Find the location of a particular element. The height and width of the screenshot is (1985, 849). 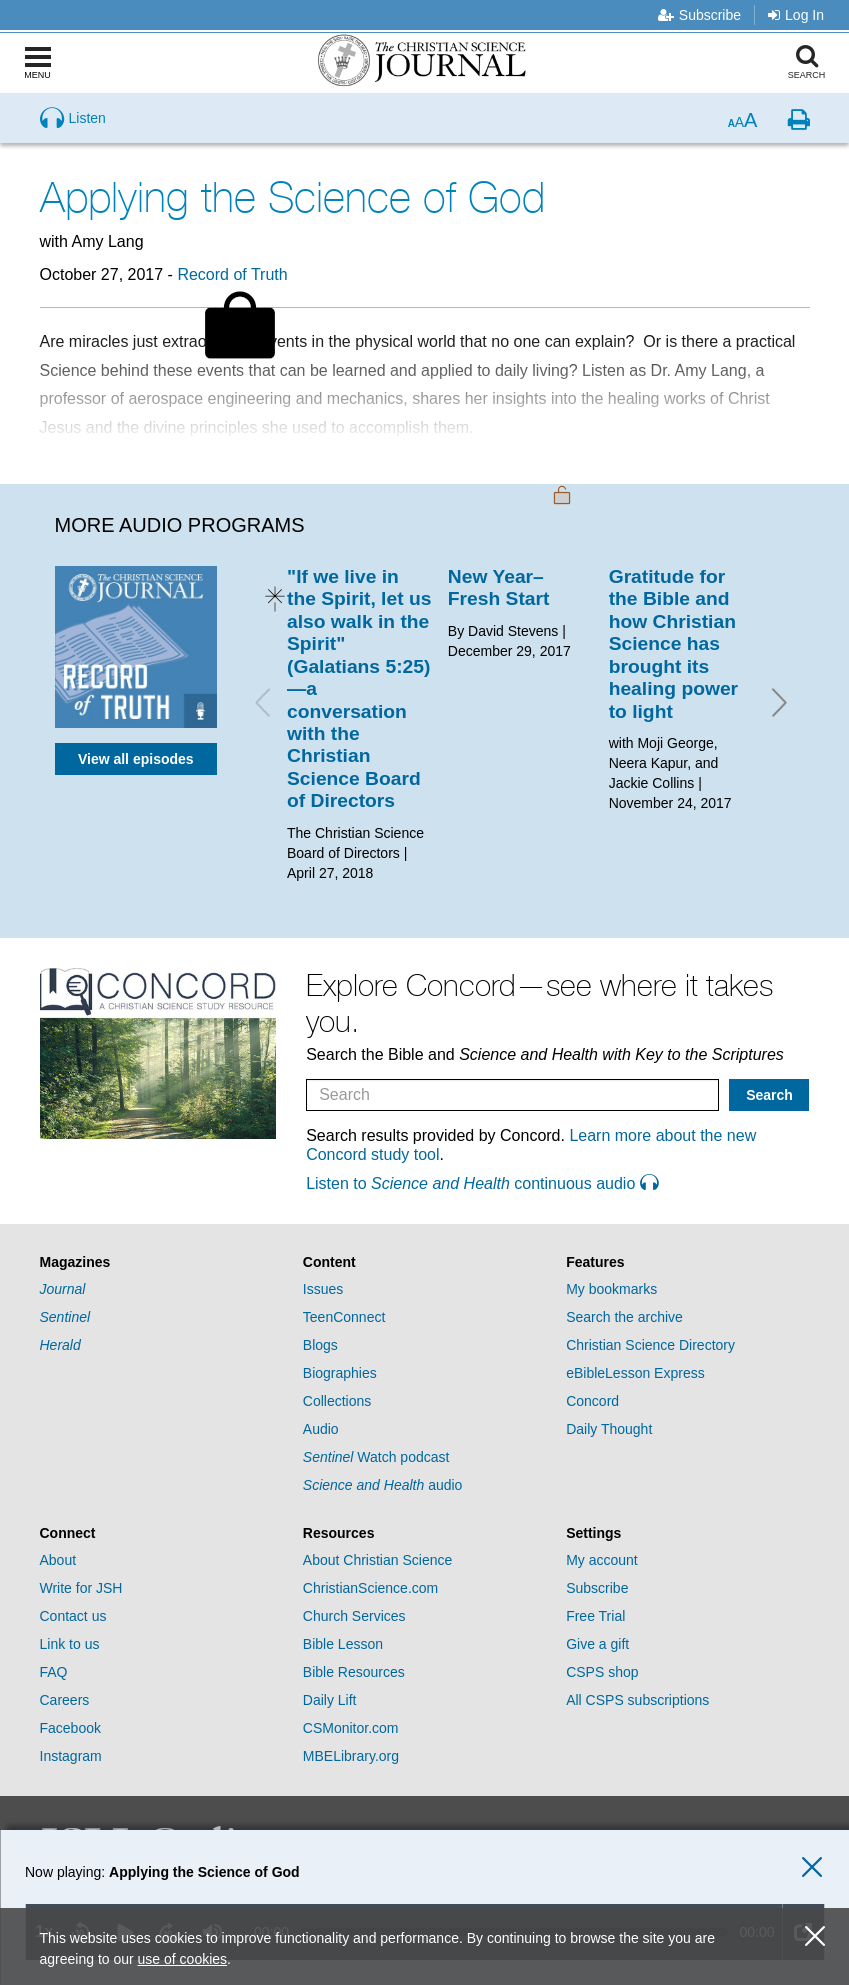

view your shopping bag is located at coordinates (240, 329).